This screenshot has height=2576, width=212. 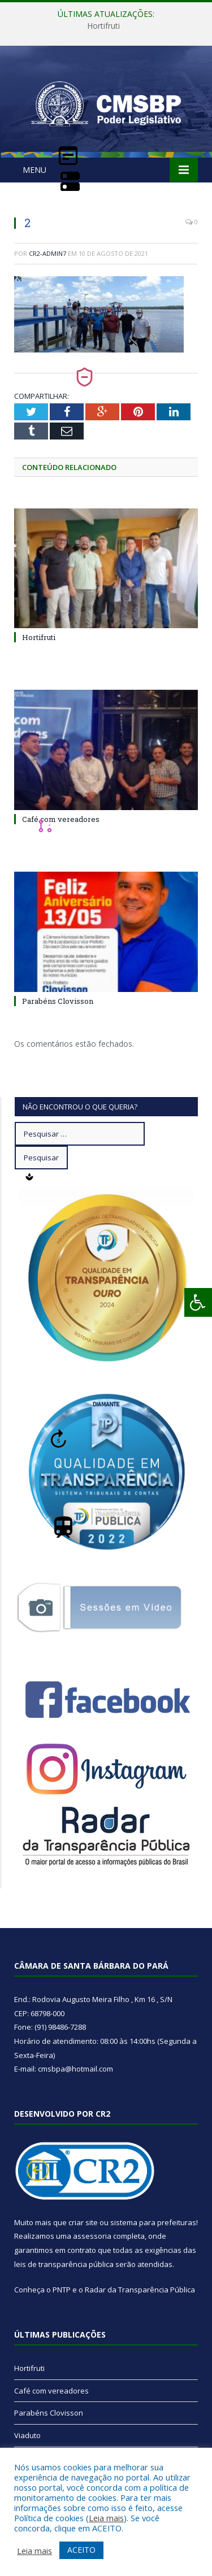 What do you see at coordinates (29, 1177) in the screenshot?
I see `access spa or wellness features` at bounding box center [29, 1177].